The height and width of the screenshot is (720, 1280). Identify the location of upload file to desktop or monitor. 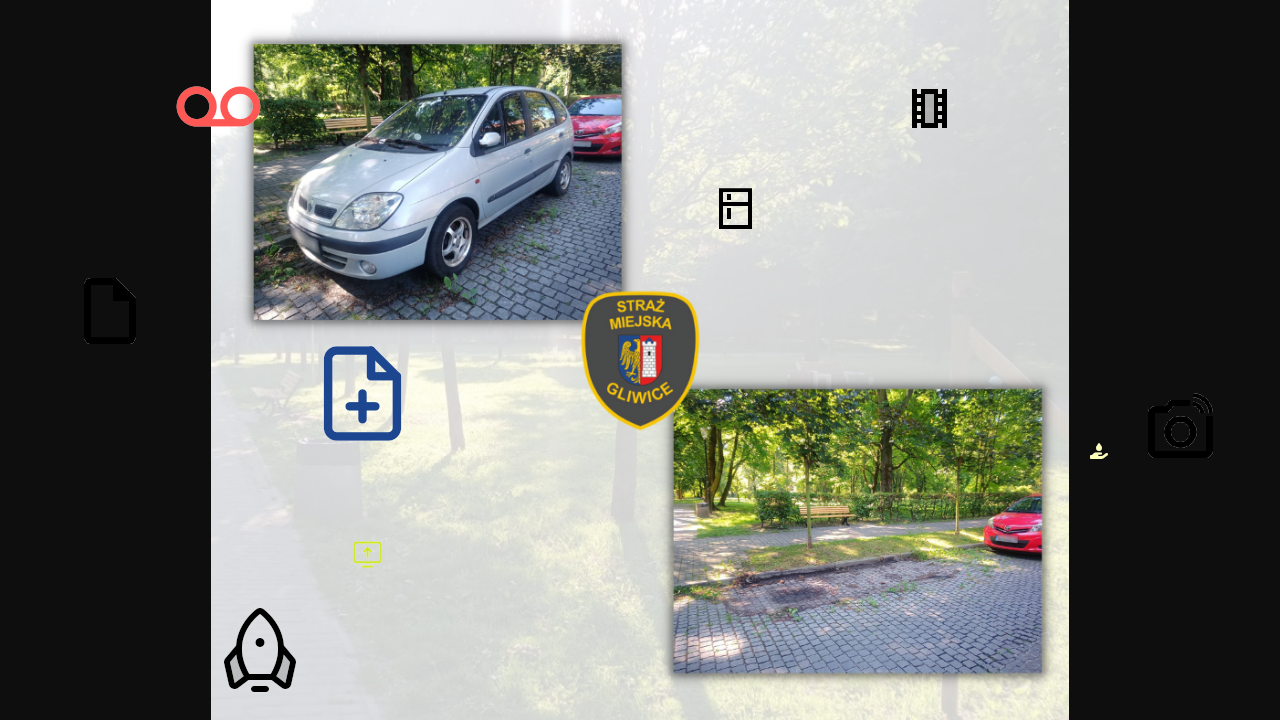
(367, 553).